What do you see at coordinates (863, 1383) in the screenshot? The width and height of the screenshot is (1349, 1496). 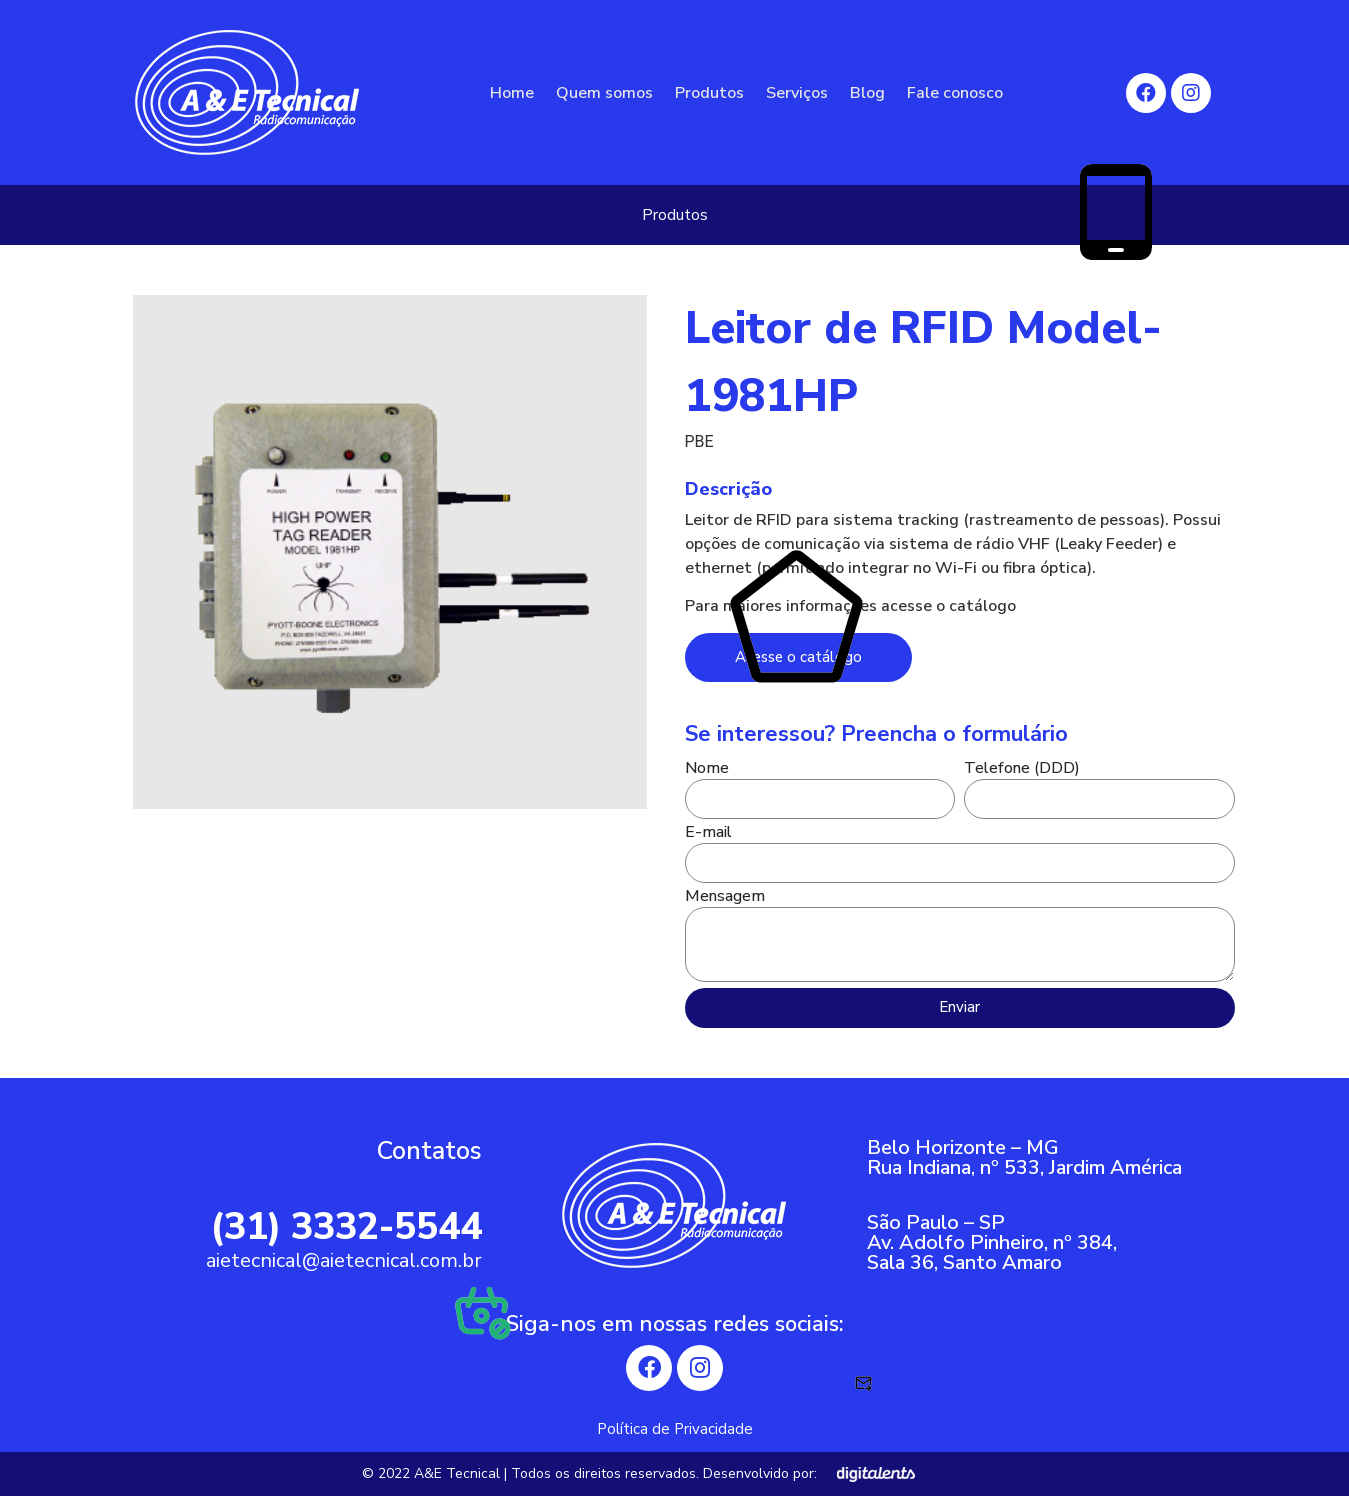 I see `forward this email to another recipient` at bounding box center [863, 1383].